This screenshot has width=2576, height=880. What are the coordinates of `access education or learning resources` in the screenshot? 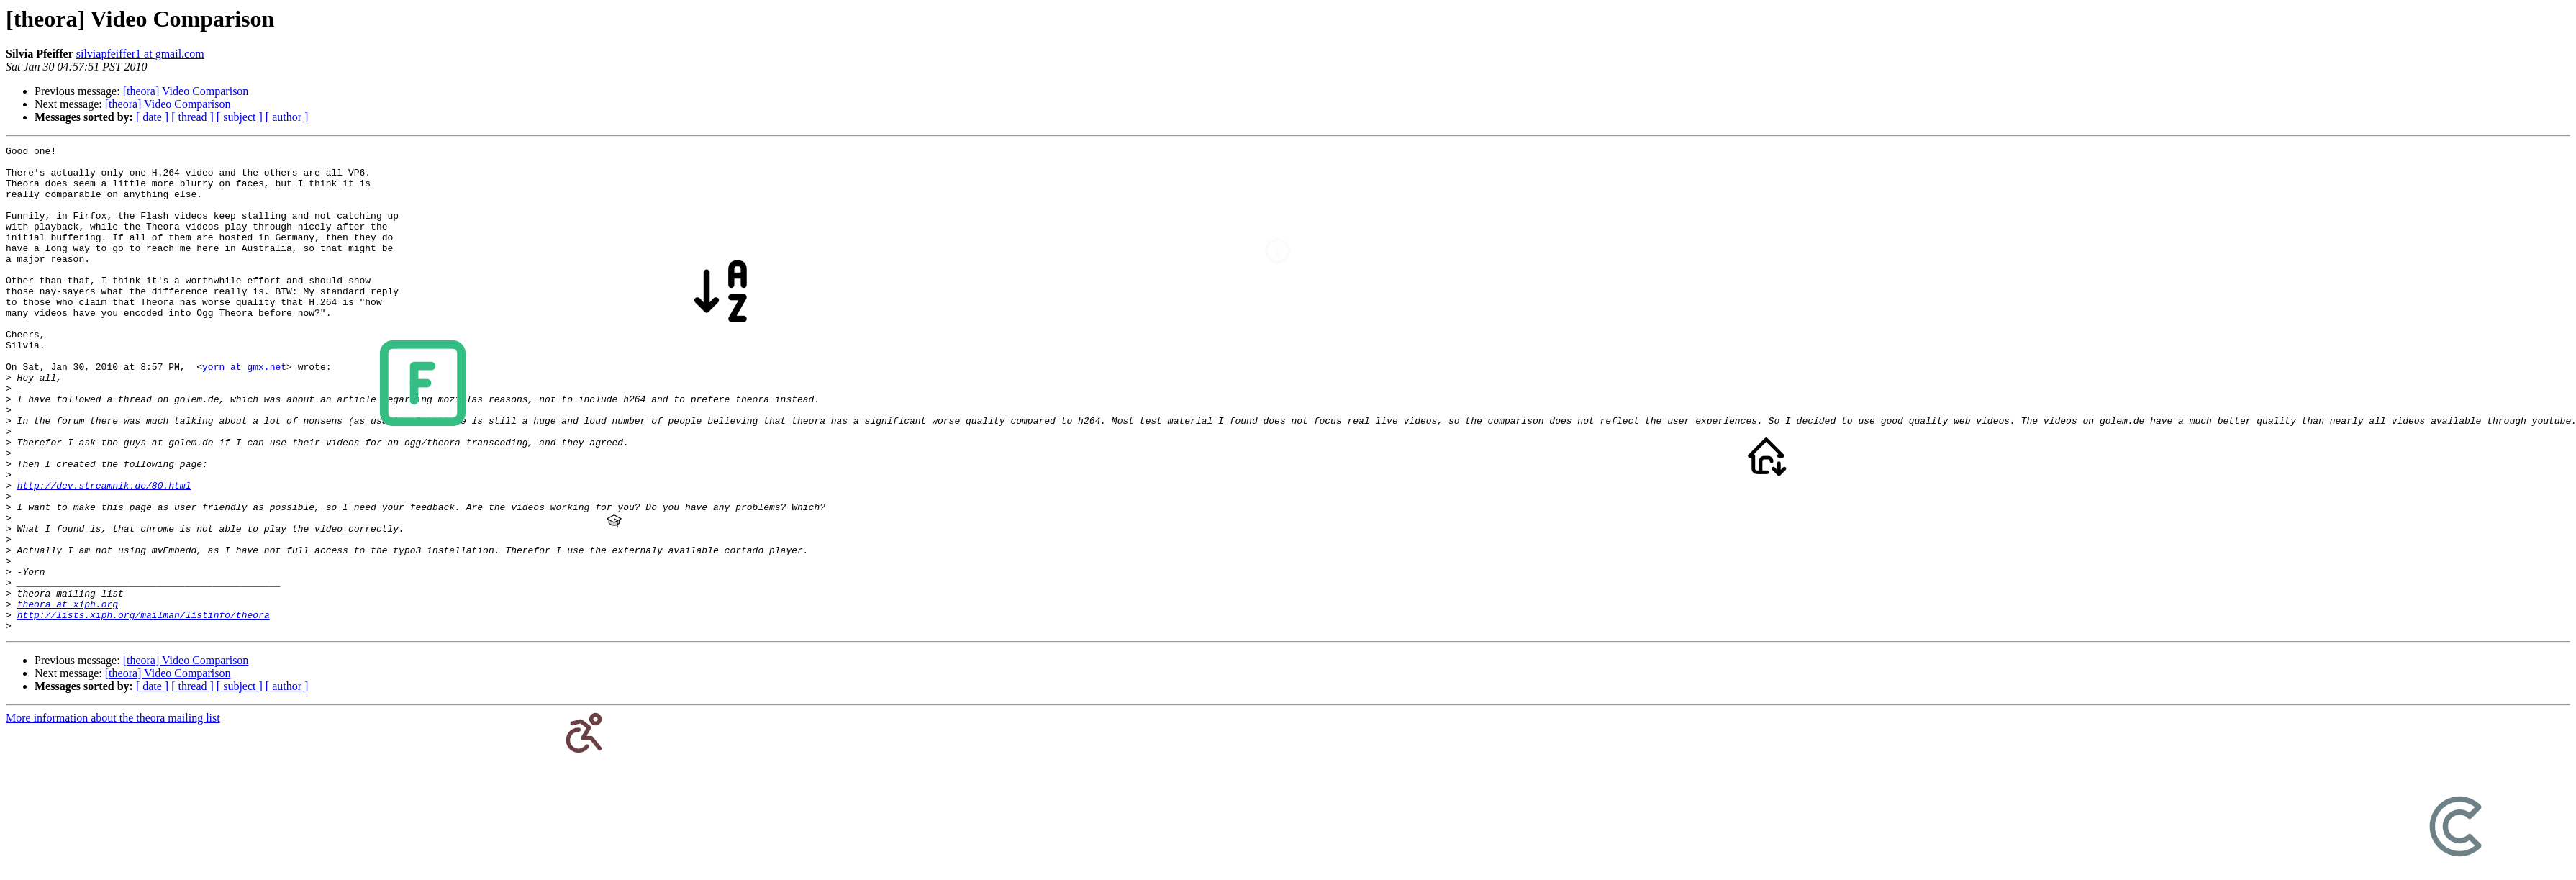 It's located at (614, 520).